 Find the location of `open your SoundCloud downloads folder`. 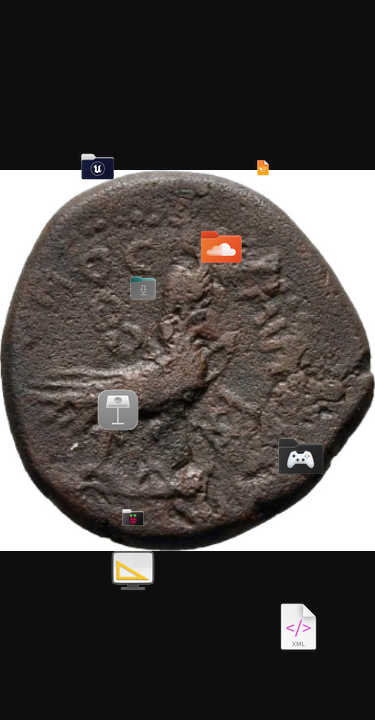

open your SoundCloud downloads folder is located at coordinates (221, 248).